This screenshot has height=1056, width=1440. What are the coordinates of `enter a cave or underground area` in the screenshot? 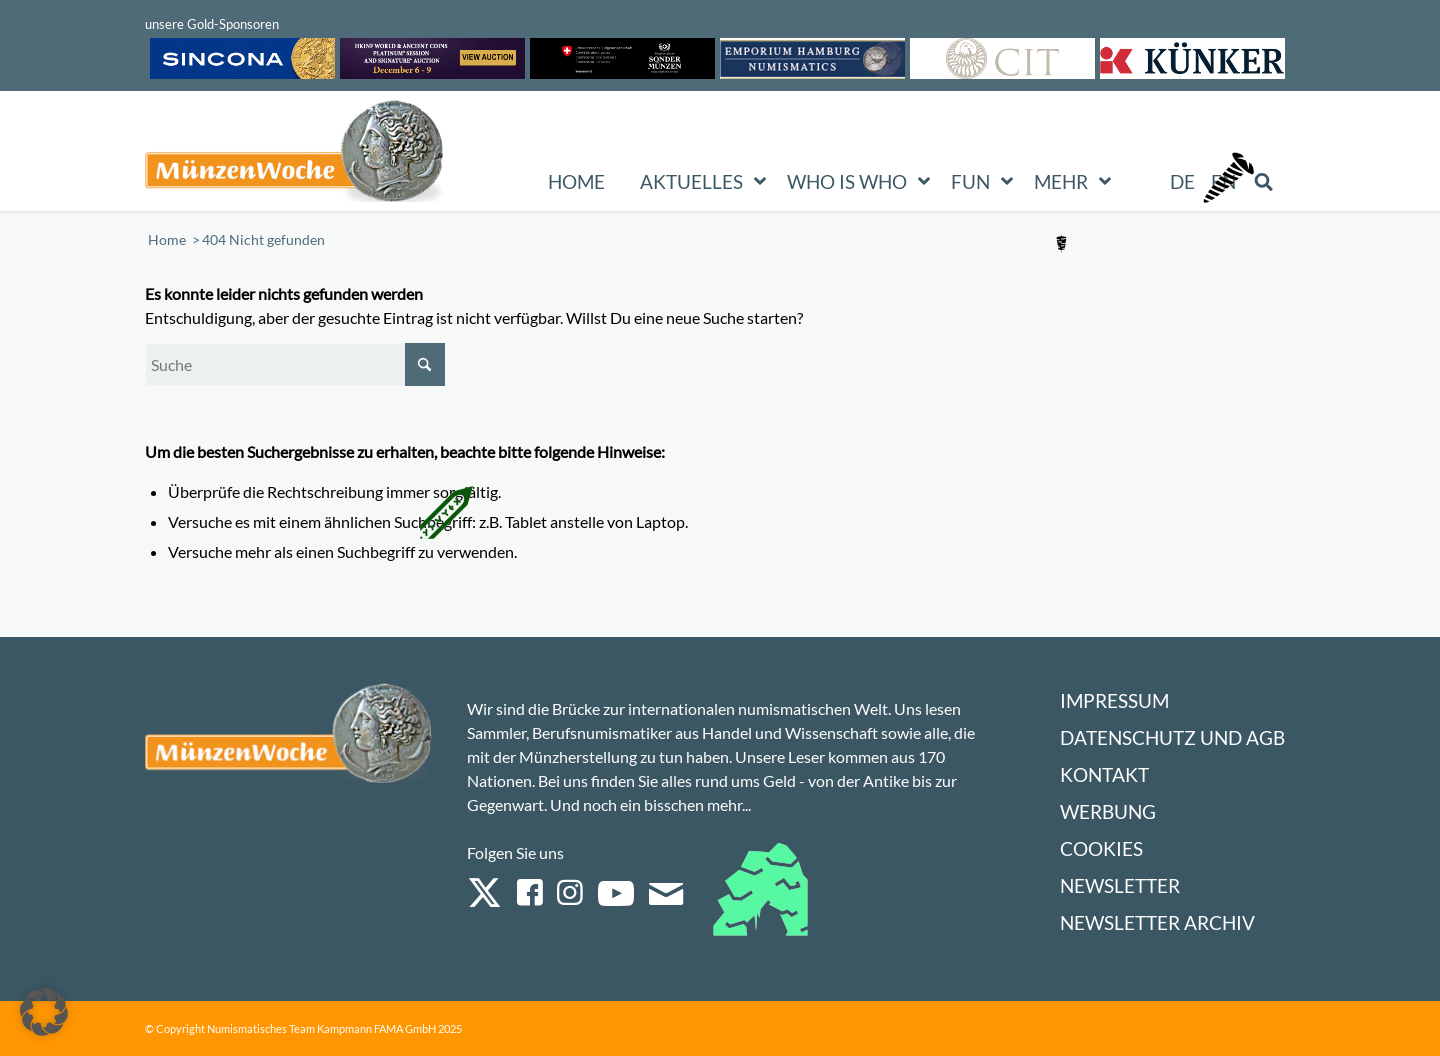 It's located at (760, 888).